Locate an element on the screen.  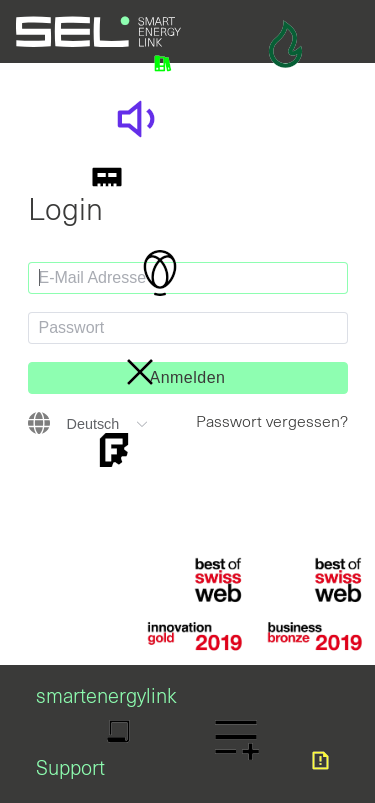
add to playlist is located at coordinates (236, 737).